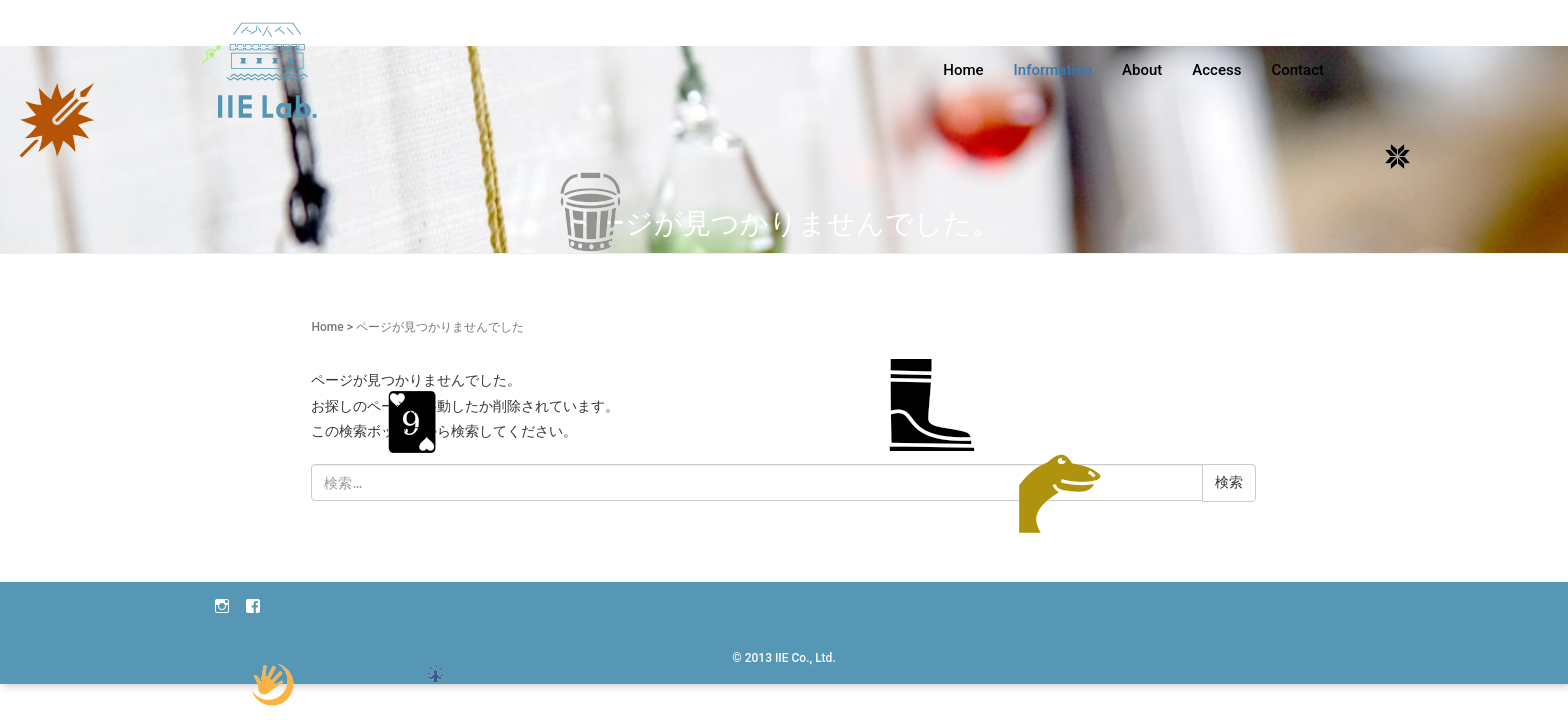 The image size is (1568, 720). What do you see at coordinates (1061, 491) in the screenshot?
I see `access dinosaur-related content or games` at bounding box center [1061, 491].